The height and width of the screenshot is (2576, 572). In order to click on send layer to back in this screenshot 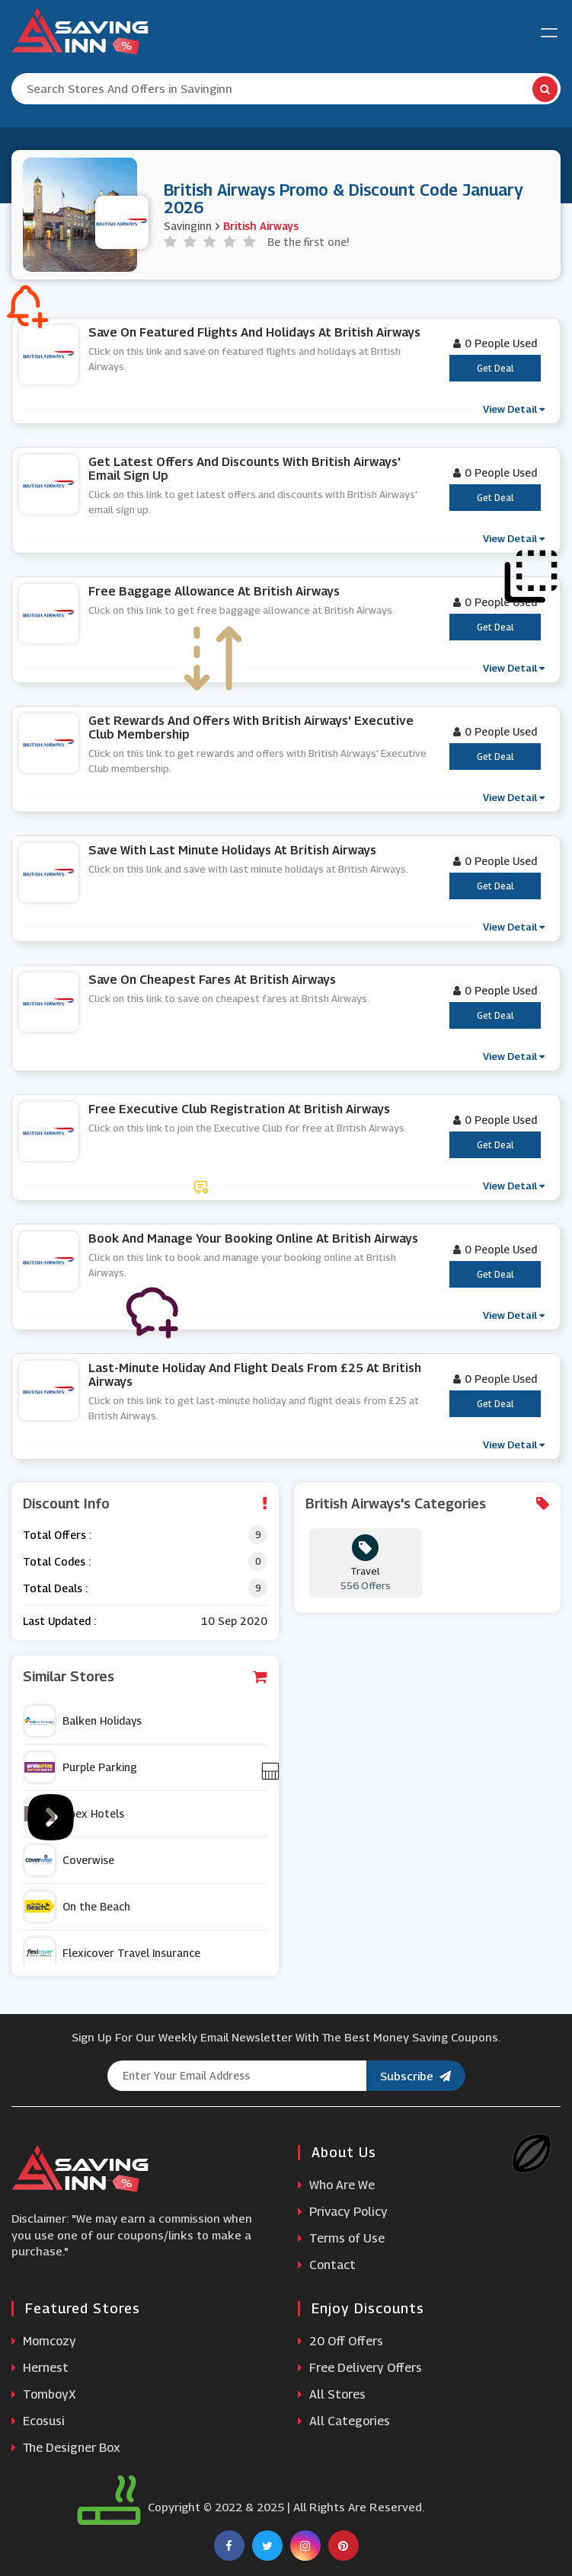, I will do `click(531, 576)`.